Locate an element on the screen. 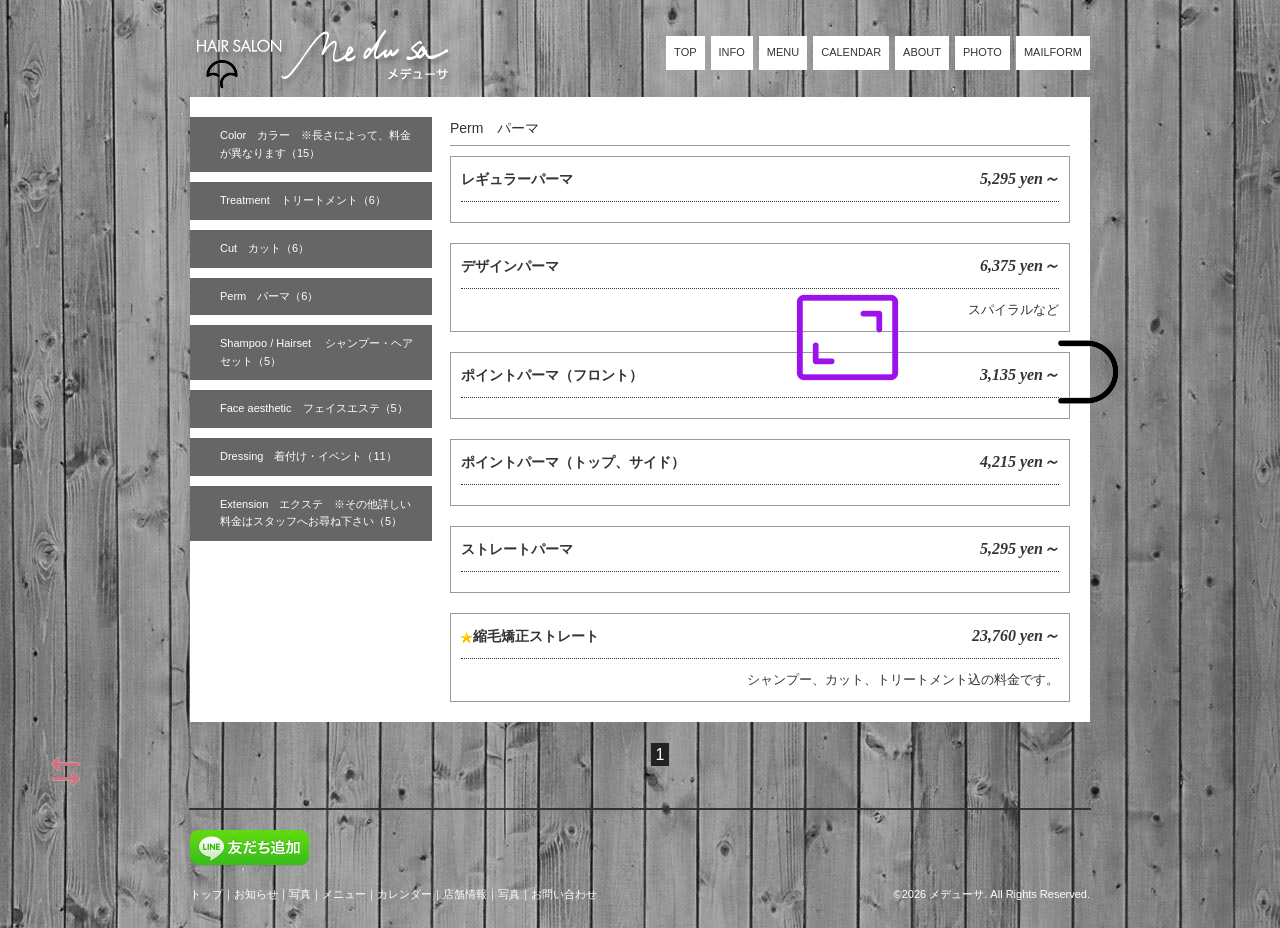  visit codecov integration settings is located at coordinates (222, 74).